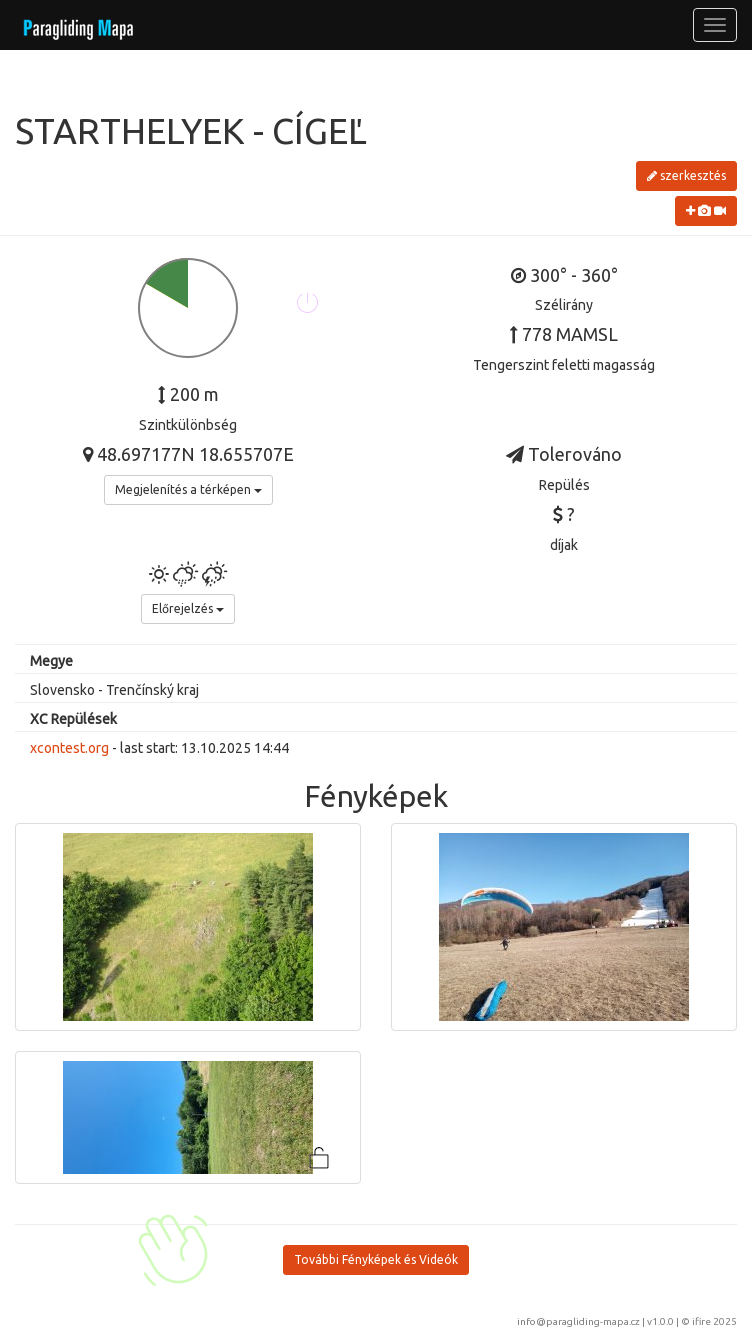  What do you see at coordinates (173, 1249) in the screenshot?
I see `greet or welcome new users` at bounding box center [173, 1249].